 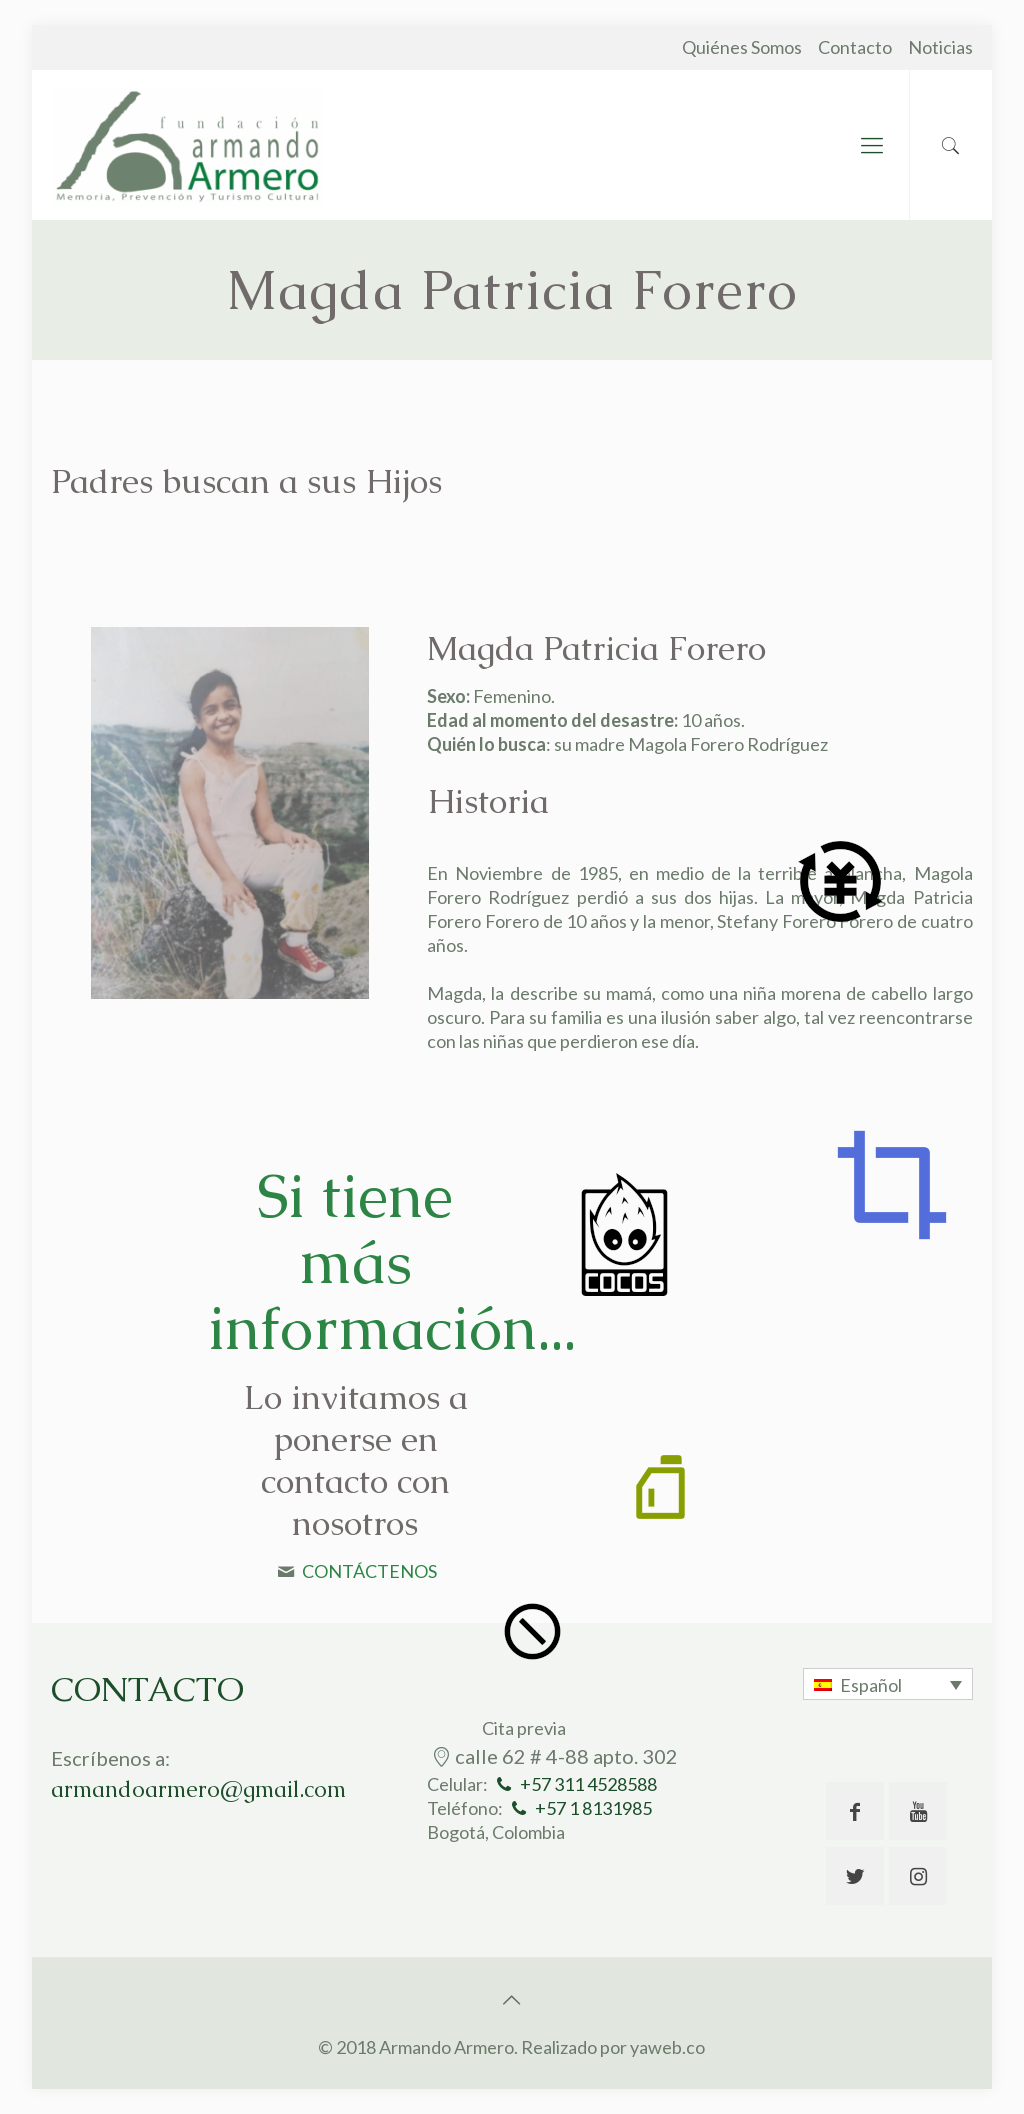 I want to click on cocos game engine logo, so click(x=624, y=1234).